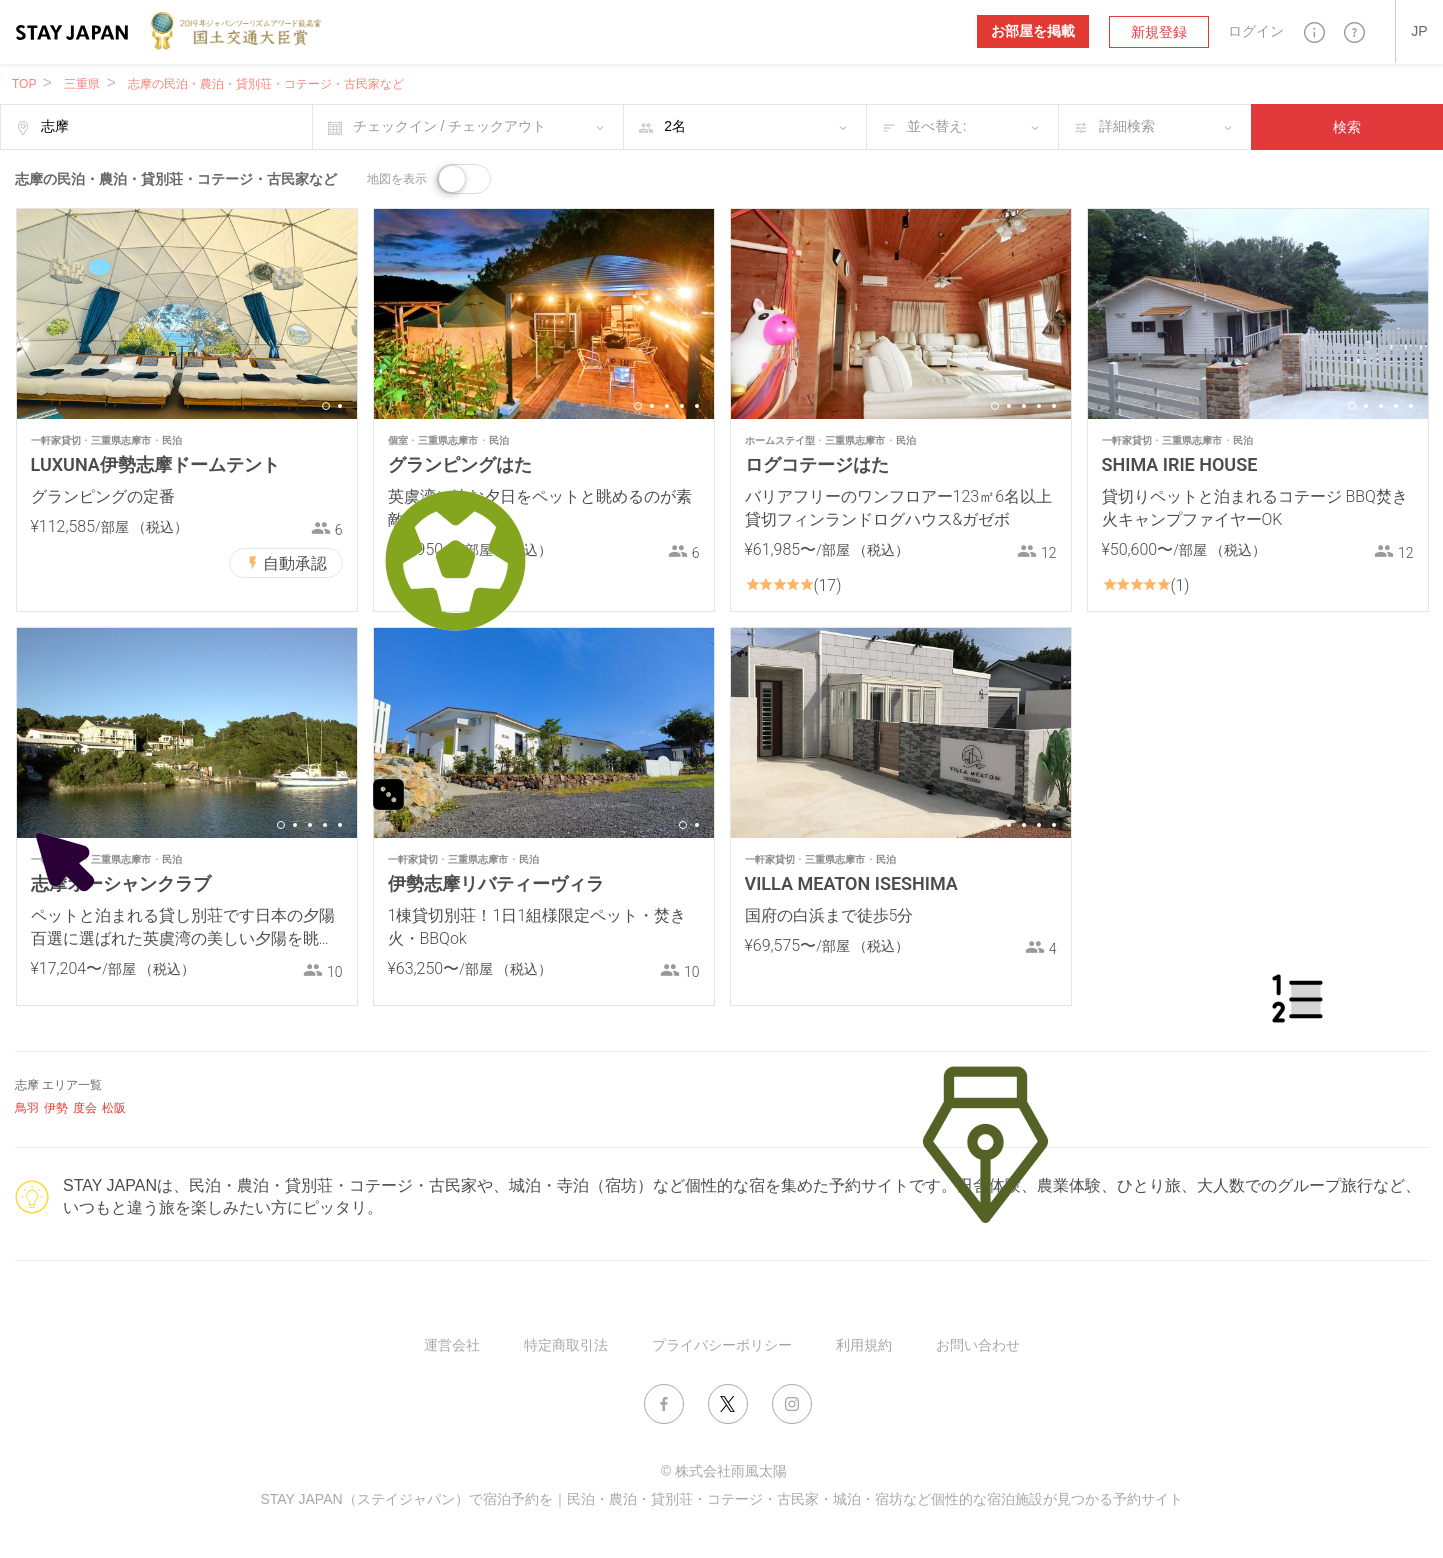 The height and width of the screenshot is (1558, 1443). Describe the element at coordinates (985, 1139) in the screenshot. I see `access drawing or illustration tools` at that location.